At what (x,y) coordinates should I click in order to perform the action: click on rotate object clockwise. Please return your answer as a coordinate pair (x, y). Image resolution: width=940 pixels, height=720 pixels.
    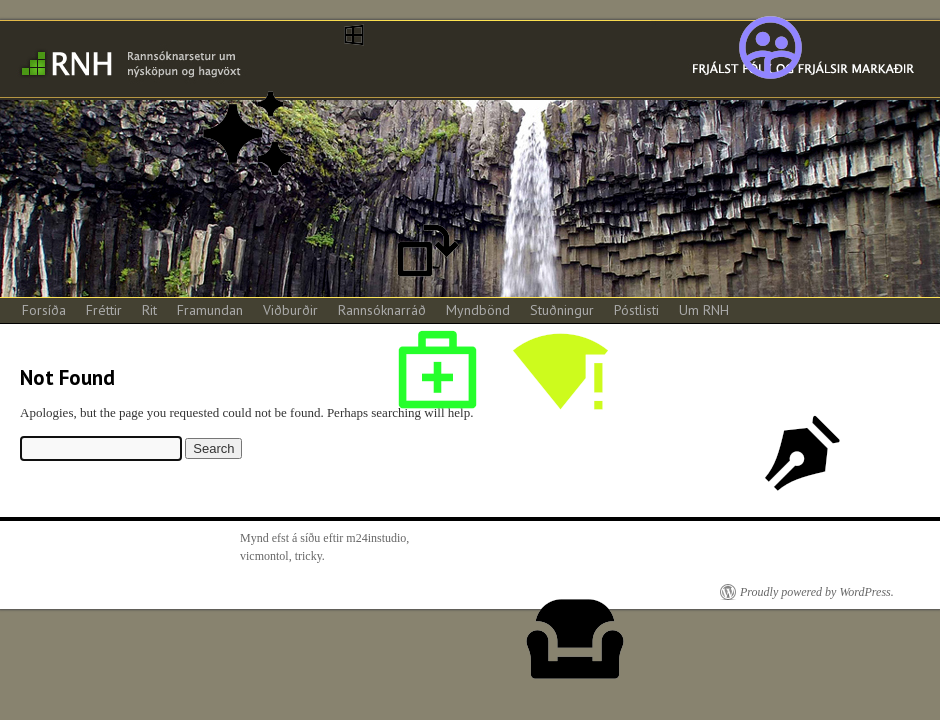
    Looking at the image, I should click on (426, 250).